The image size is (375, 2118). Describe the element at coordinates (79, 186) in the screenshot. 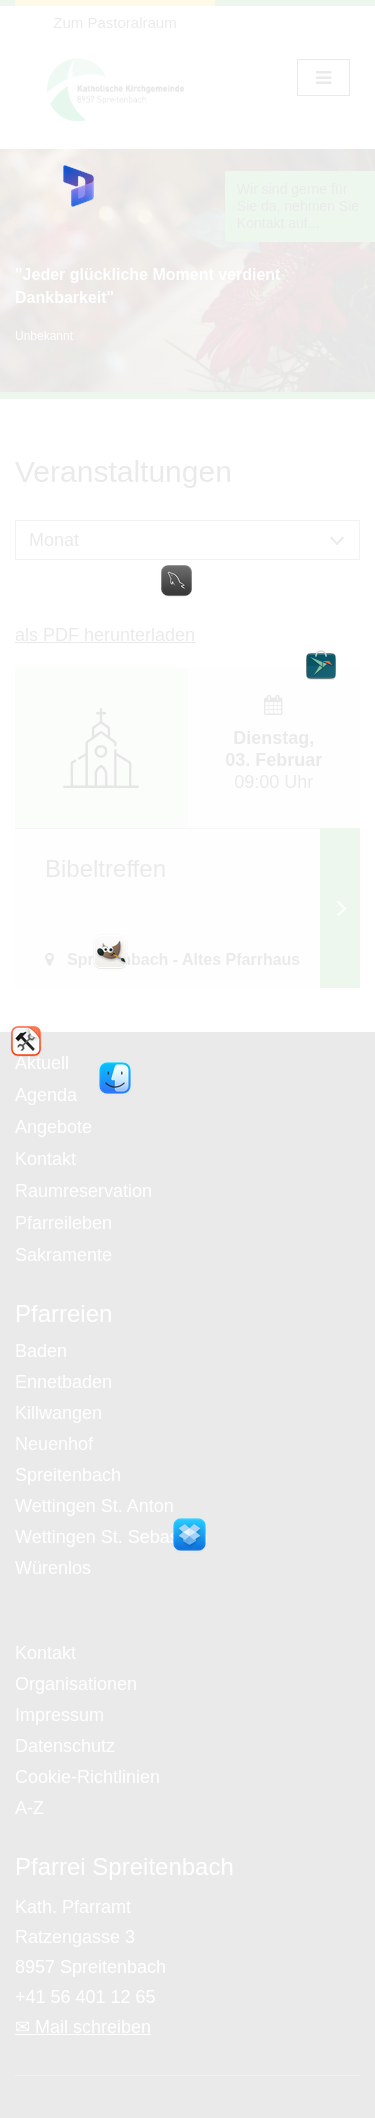

I see `open Microsoft Dynamics app` at that location.